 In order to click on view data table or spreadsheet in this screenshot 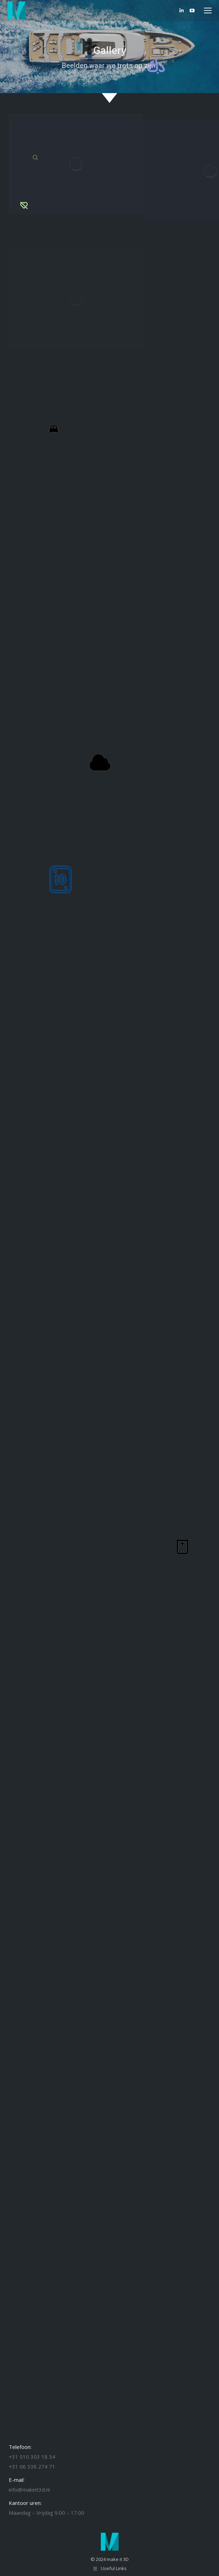, I will do `click(182, 1547)`.